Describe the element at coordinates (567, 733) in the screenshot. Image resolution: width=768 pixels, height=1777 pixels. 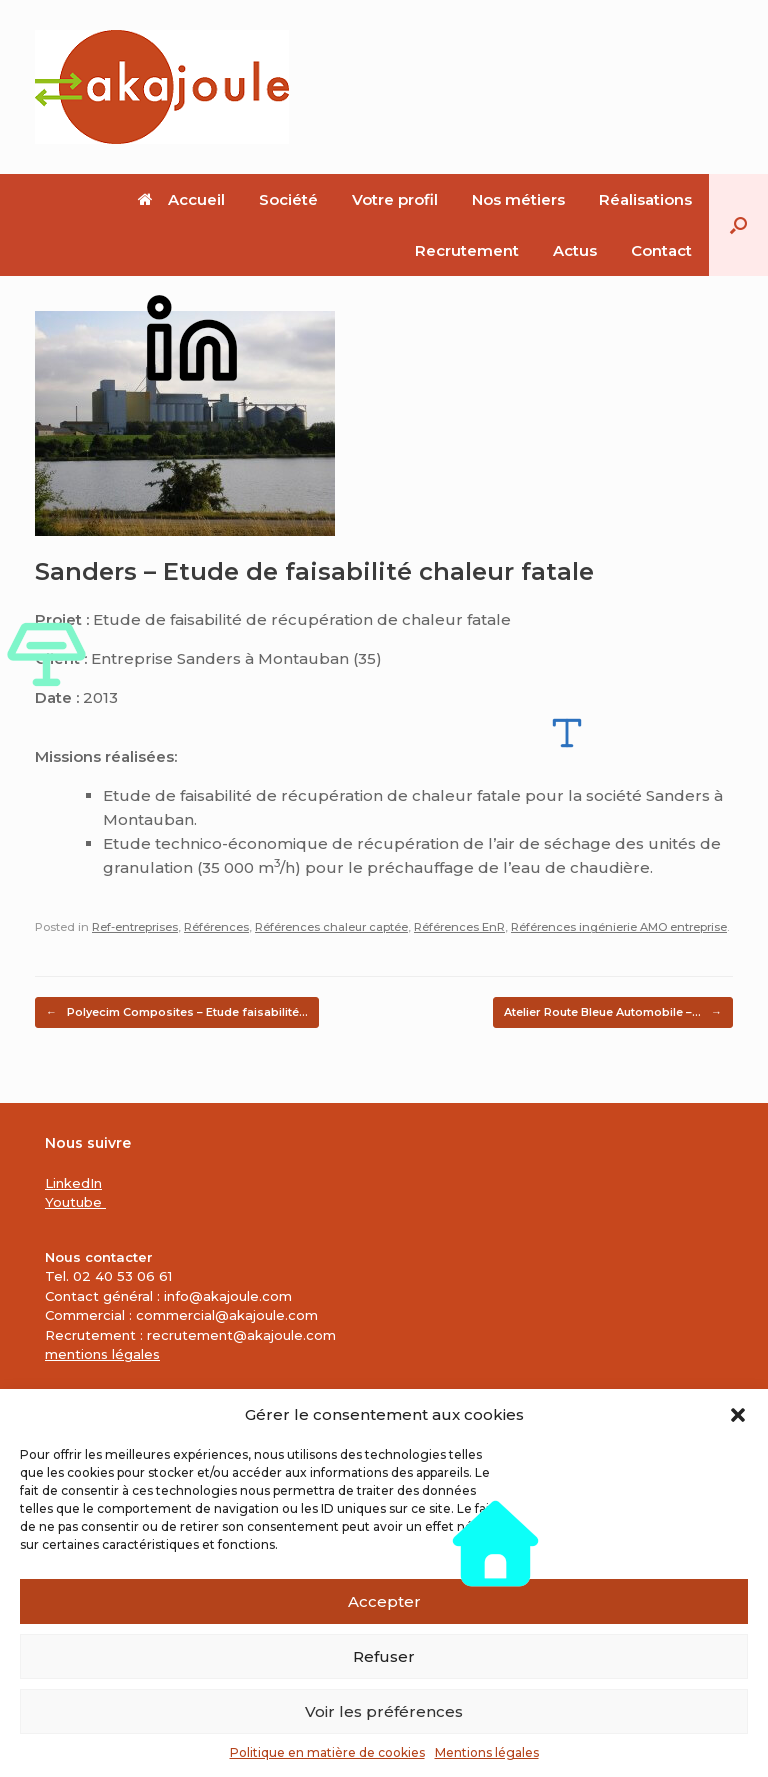
I see `access text formatting options` at that location.